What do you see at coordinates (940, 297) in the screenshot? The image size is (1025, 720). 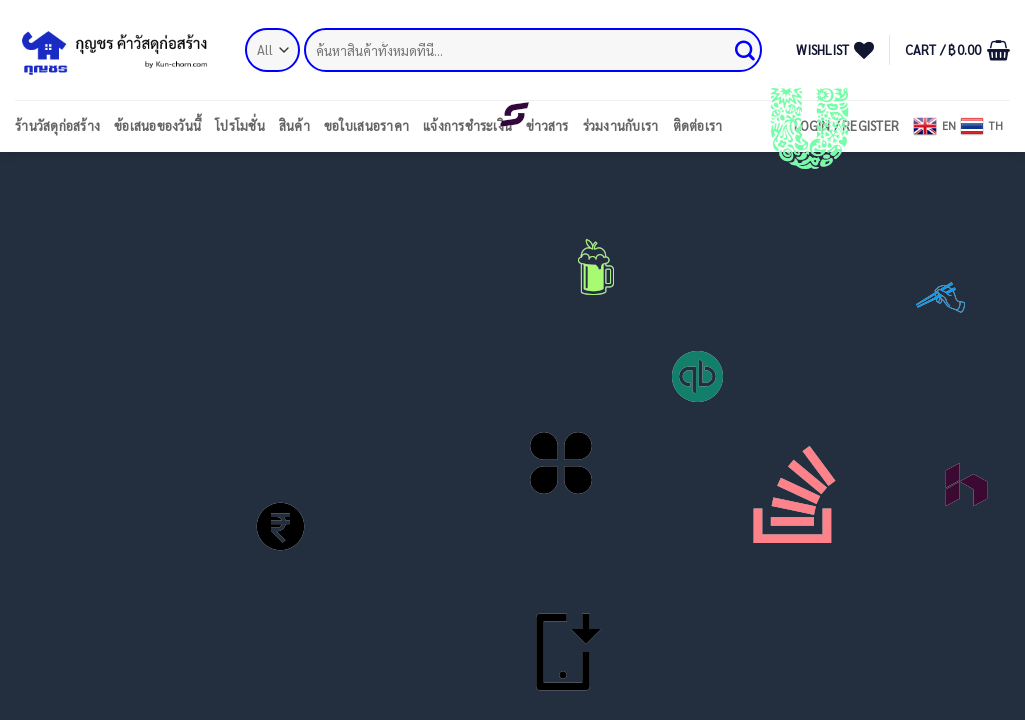 I see `open tabelog restaurant review app` at bounding box center [940, 297].